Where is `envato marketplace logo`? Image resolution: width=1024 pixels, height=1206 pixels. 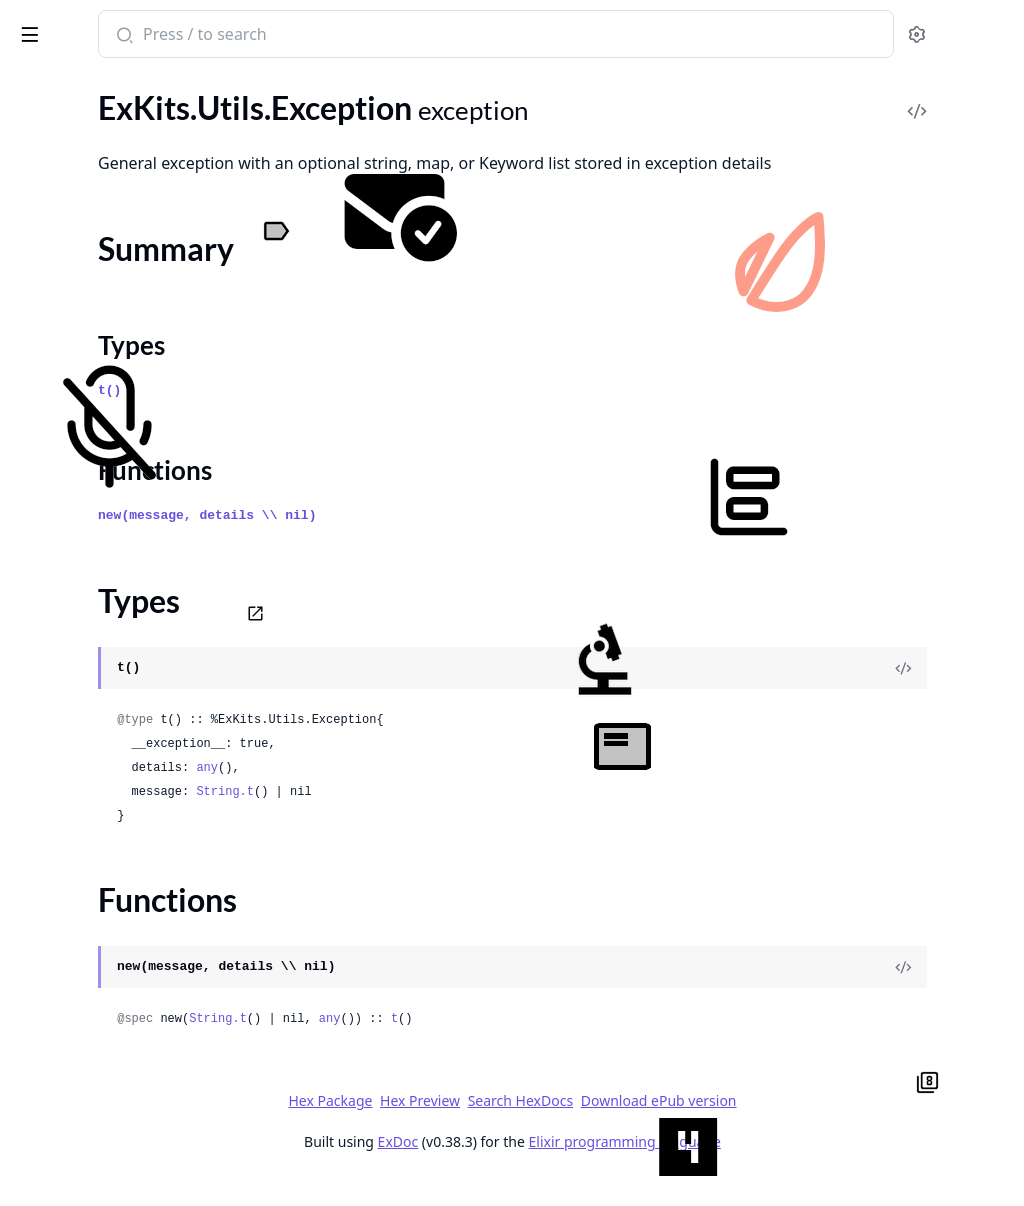
envato marketplace logo is located at coordinates (780, 262).